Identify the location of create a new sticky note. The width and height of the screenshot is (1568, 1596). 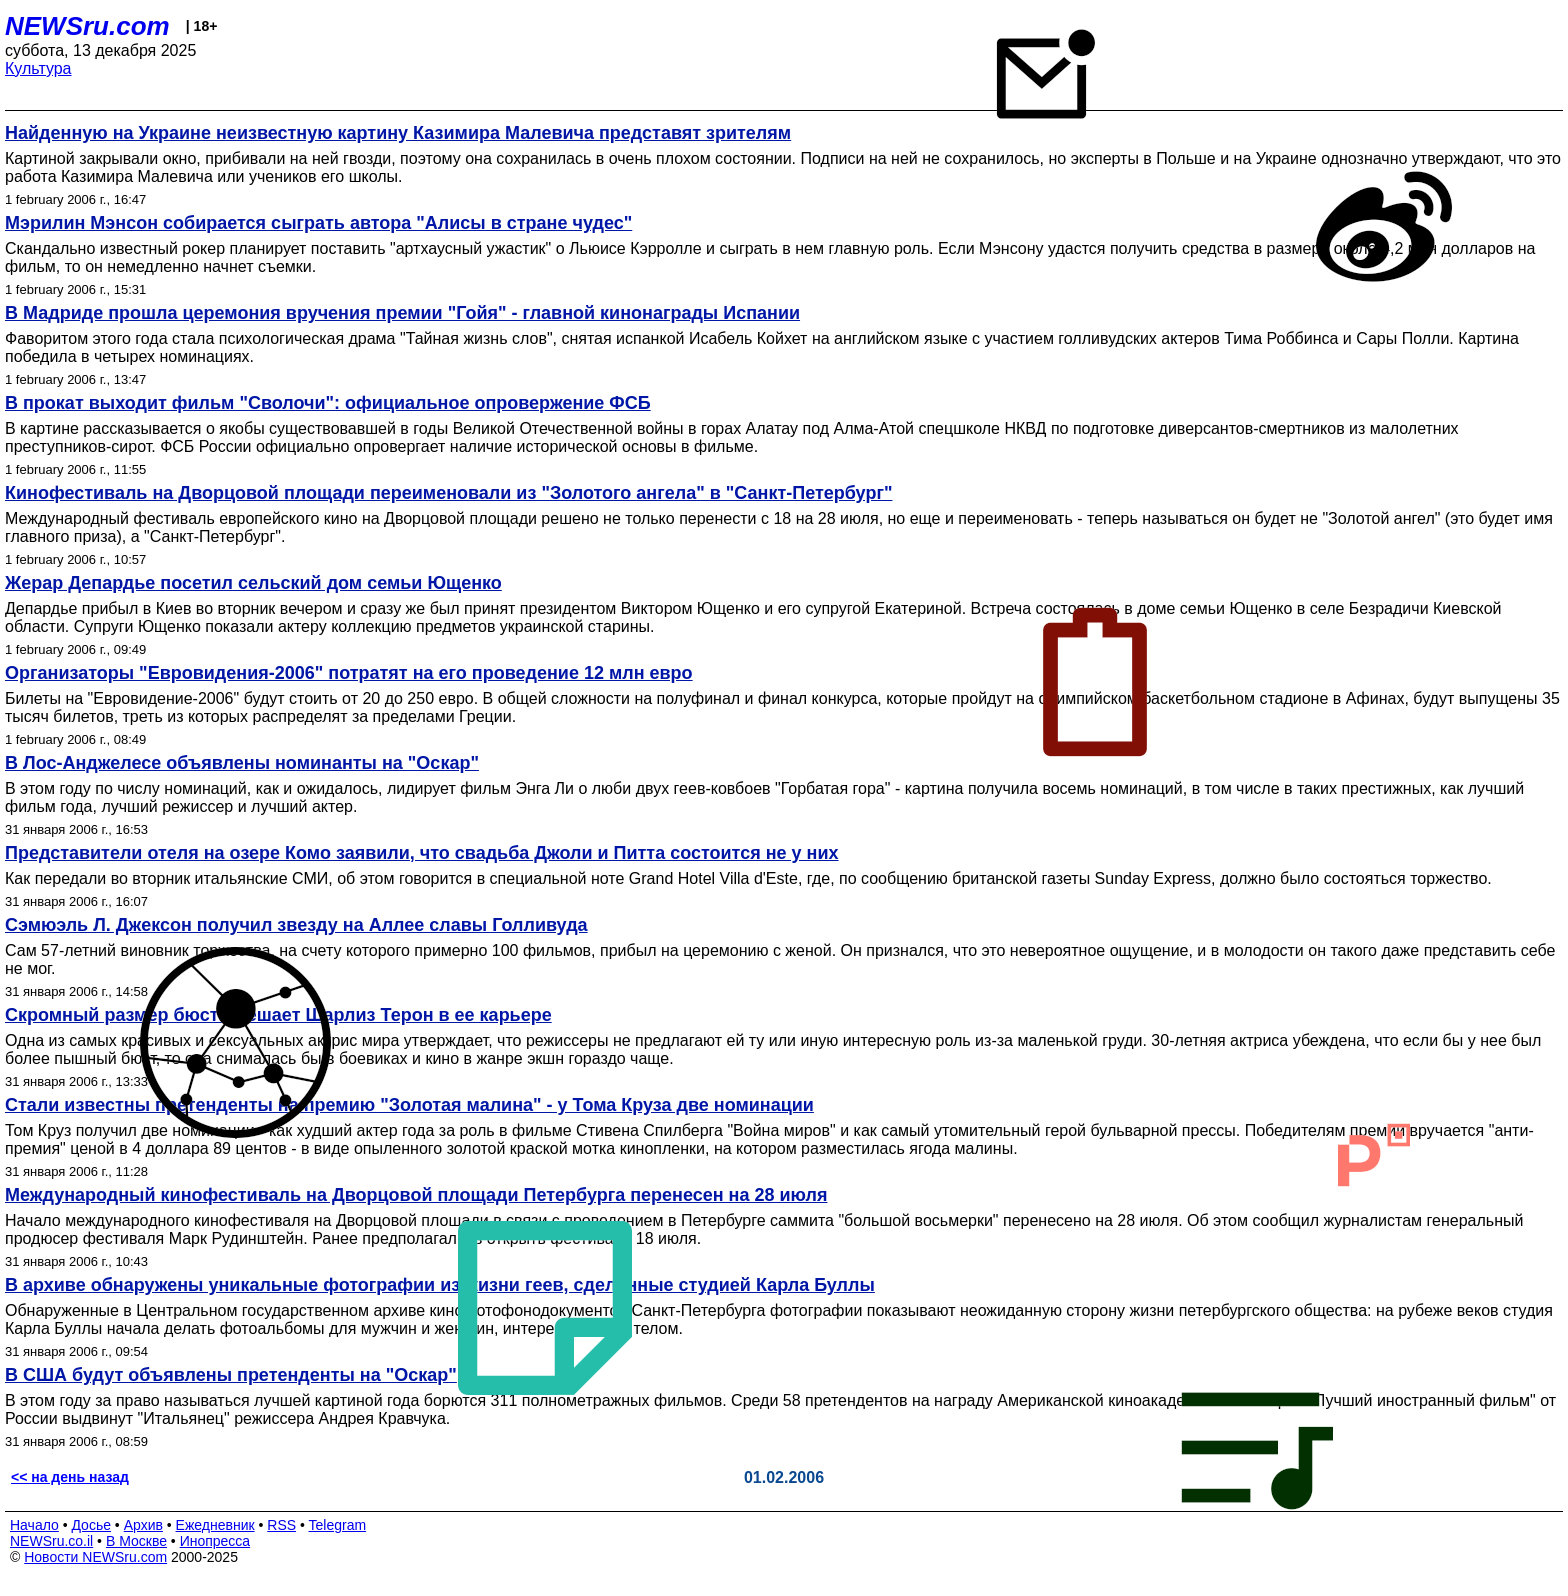
(545, 1308).